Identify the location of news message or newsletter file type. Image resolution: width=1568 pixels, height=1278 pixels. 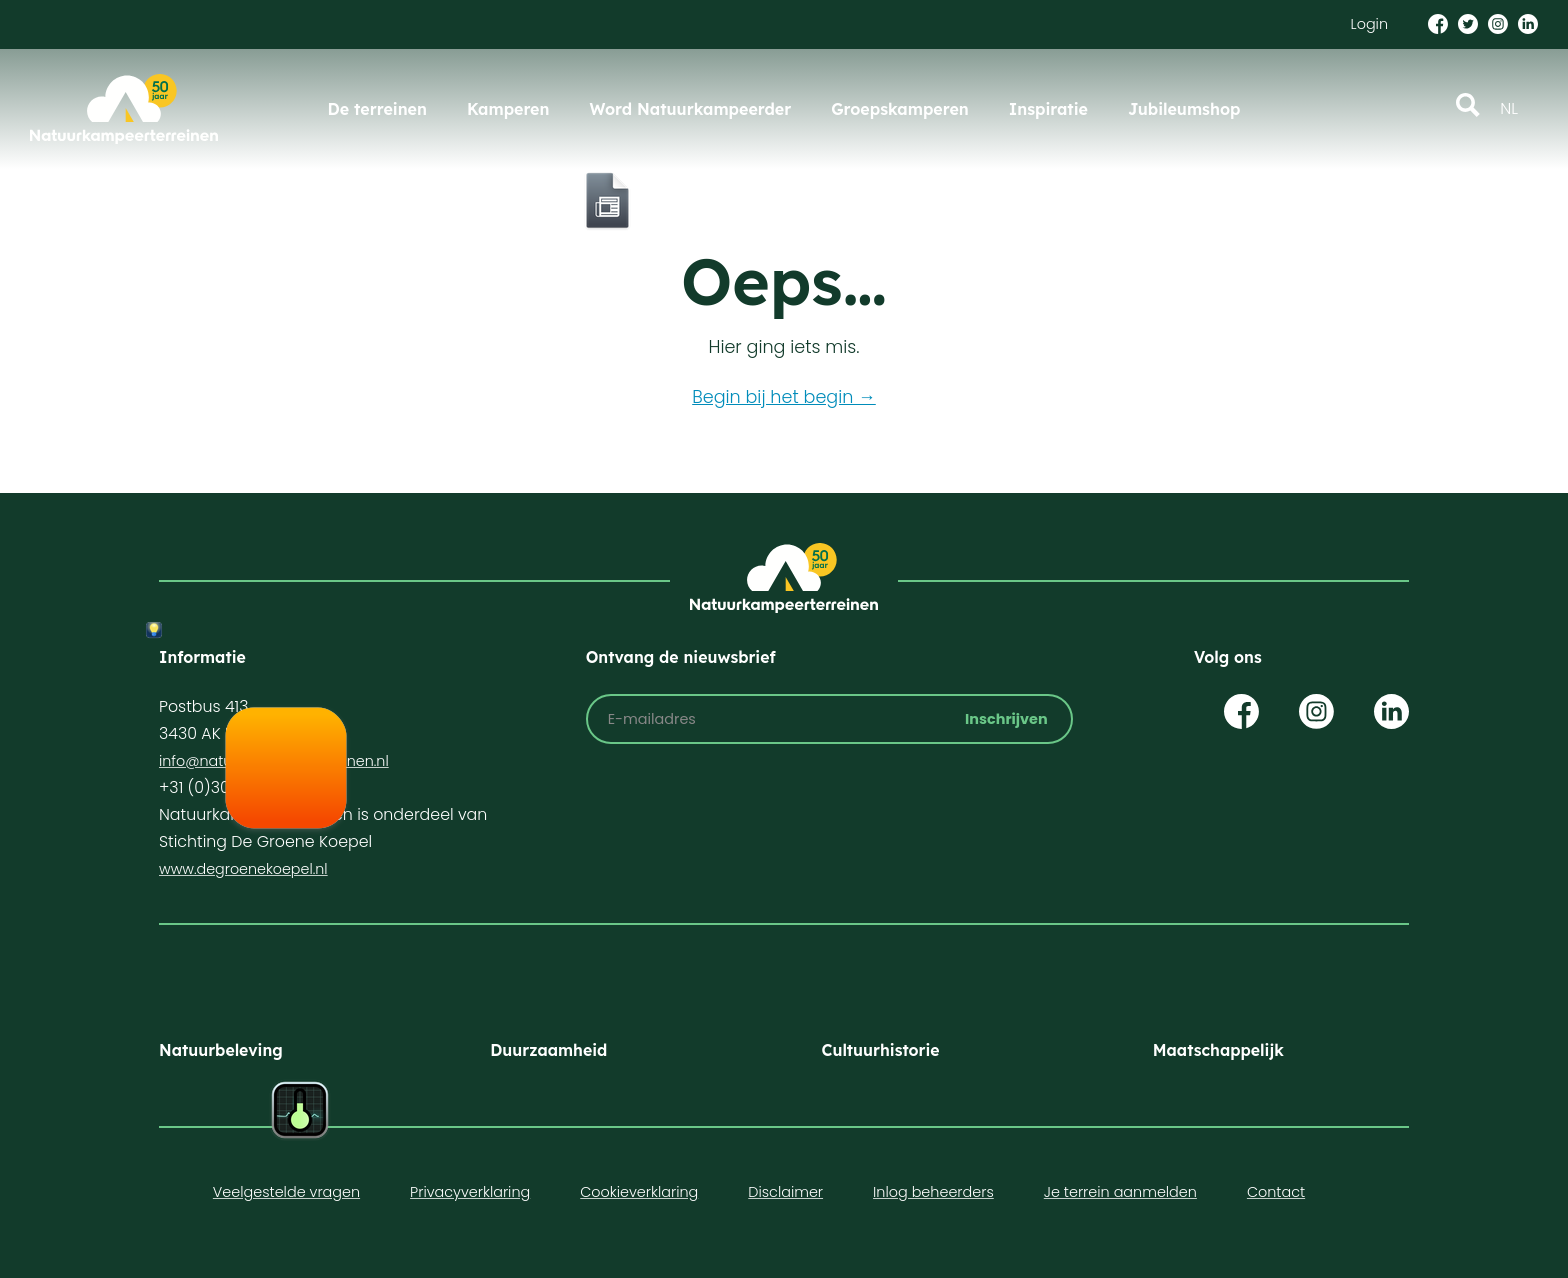
(607, 201).